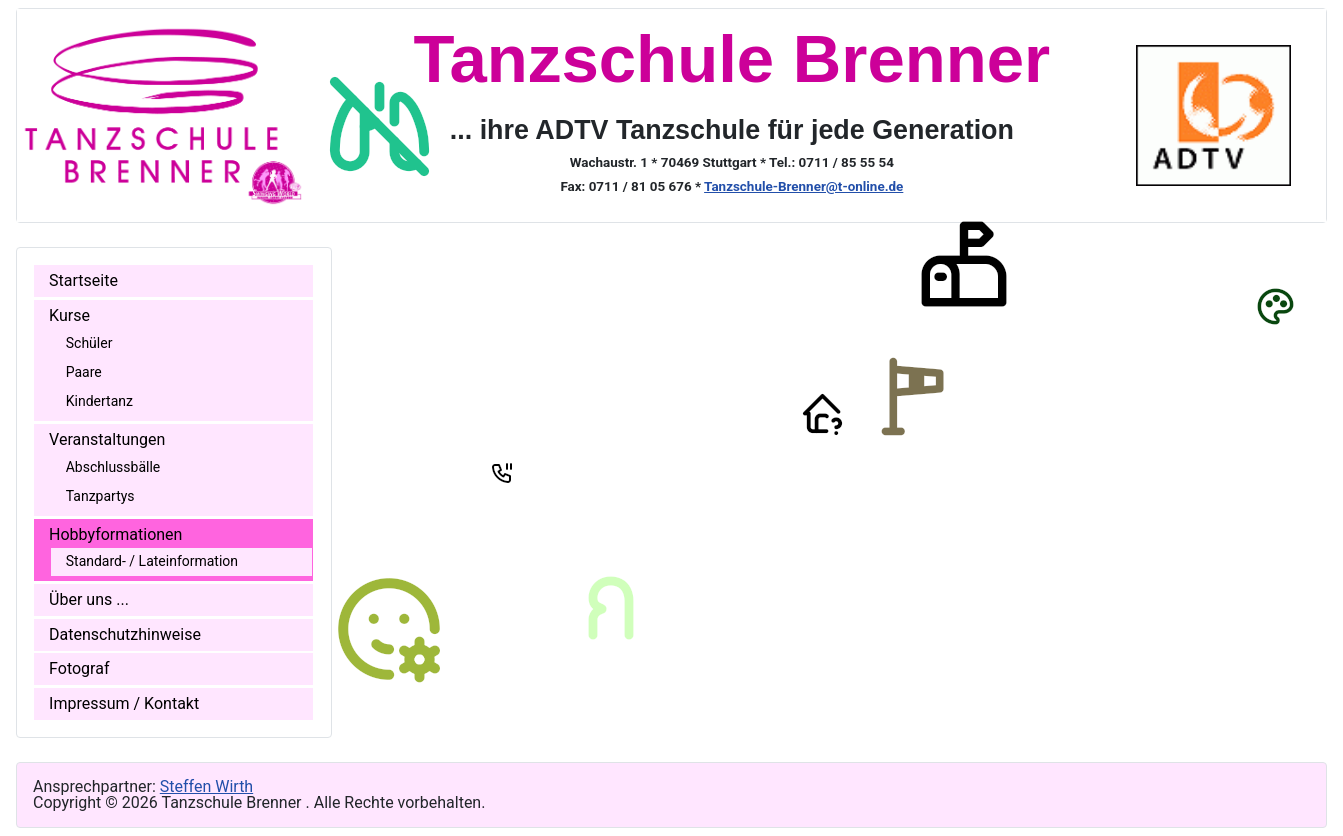 Image resolution: width=1343 pixels, height=836 pixels. Describe the element at coordinates (1275, 306) in the screenshot. I see `customize theme or color settings` at that location.